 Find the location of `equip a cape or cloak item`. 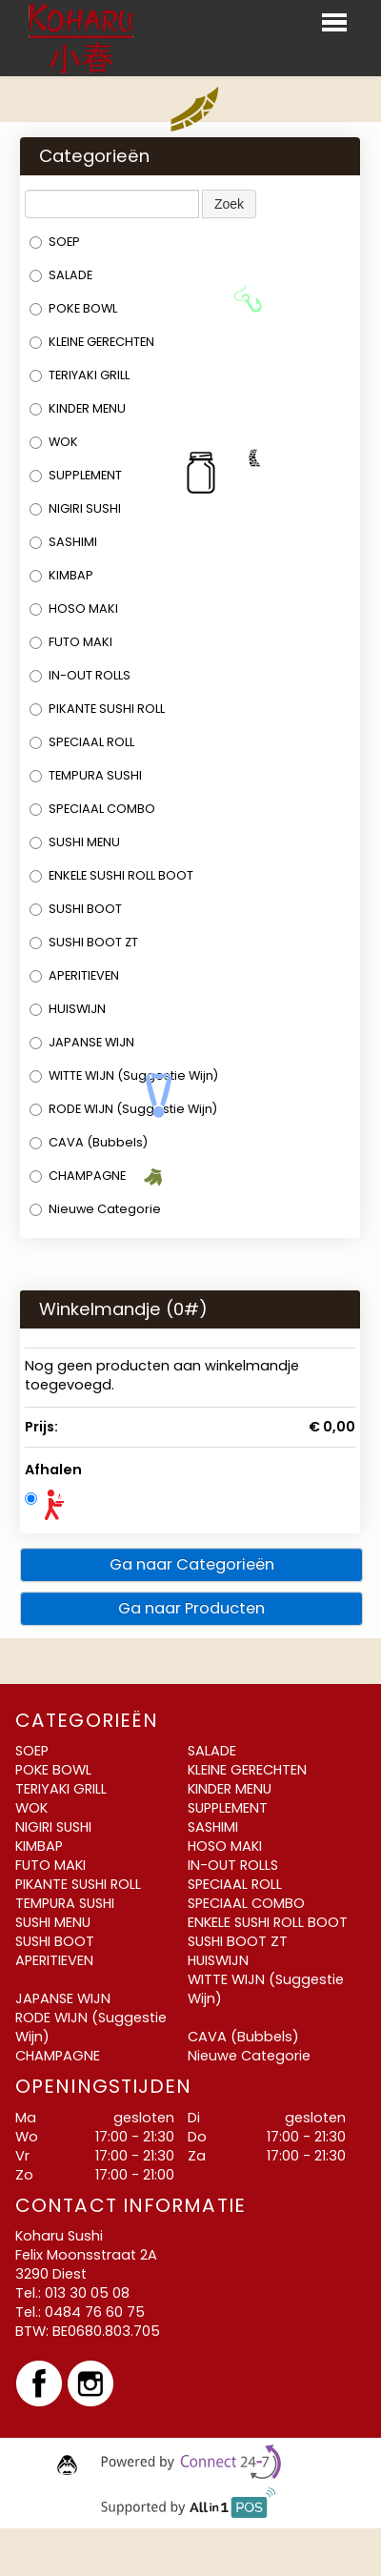

equip a cape or cloak item is located at coordinates (152, 1177).